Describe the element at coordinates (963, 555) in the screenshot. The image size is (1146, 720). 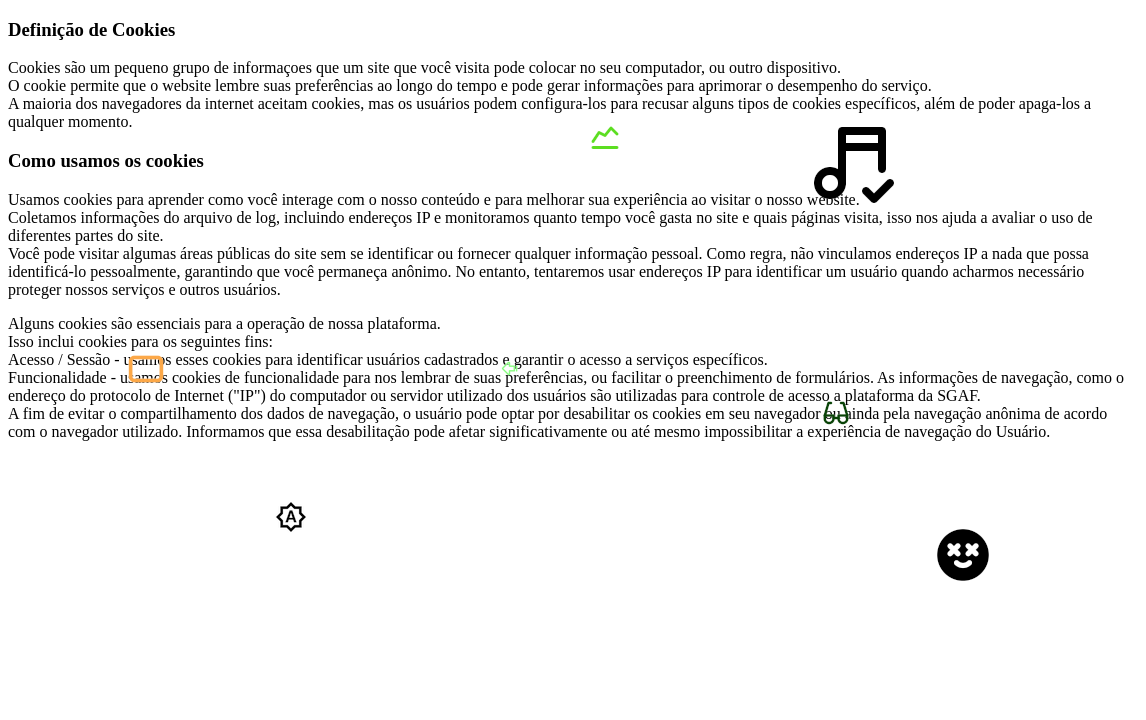
I see `select a silly or goofy mood reaction` at that location.